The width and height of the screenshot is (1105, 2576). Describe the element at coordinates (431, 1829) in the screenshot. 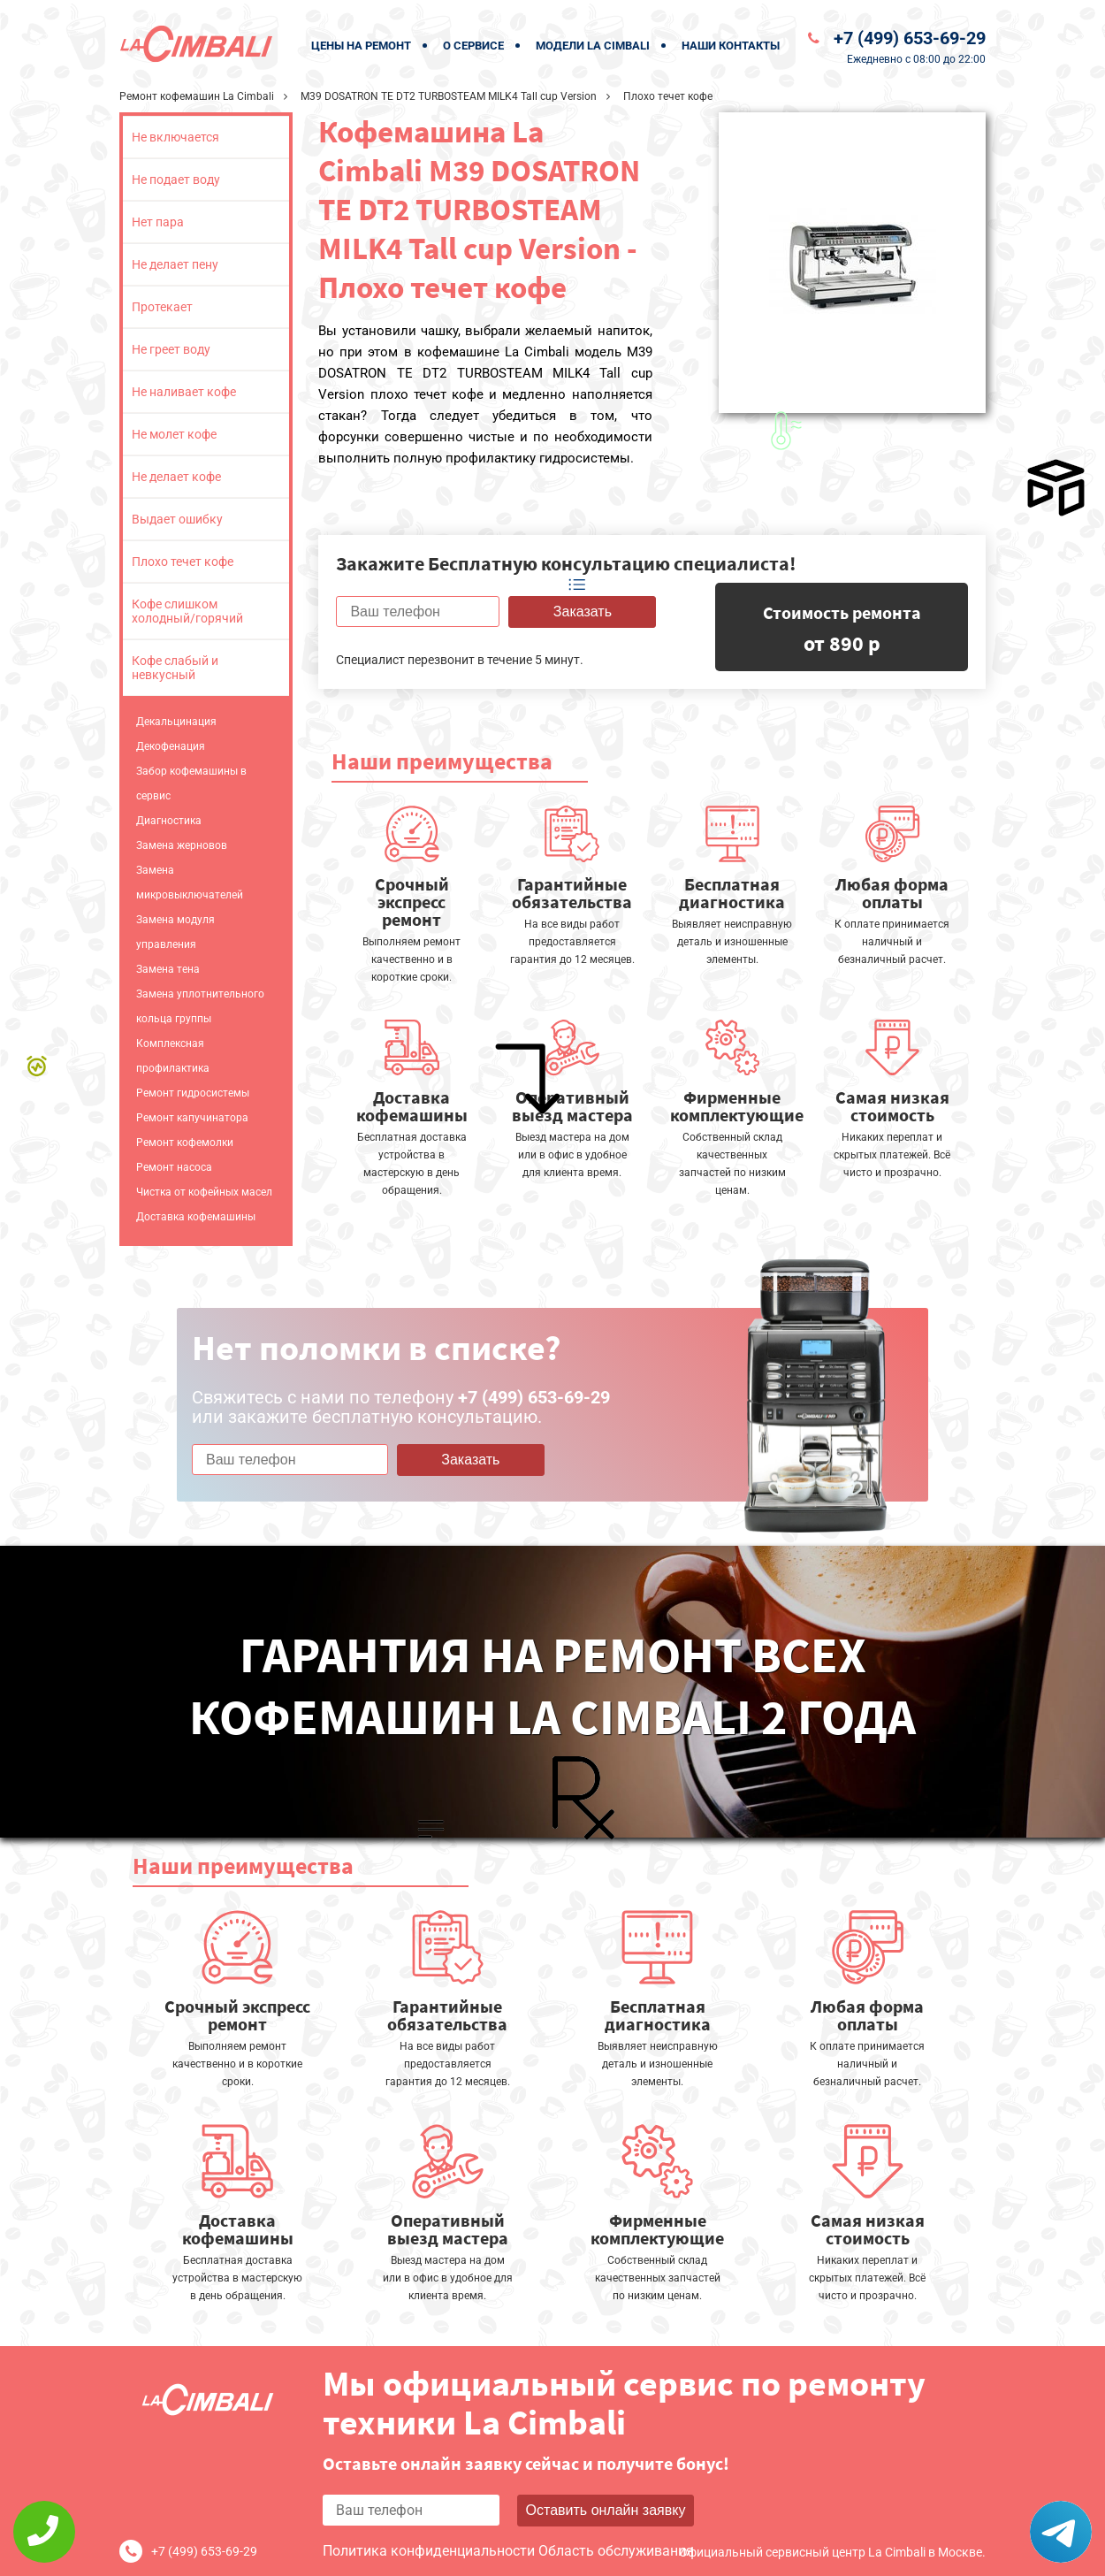

I see `open navigation menu` at that location.